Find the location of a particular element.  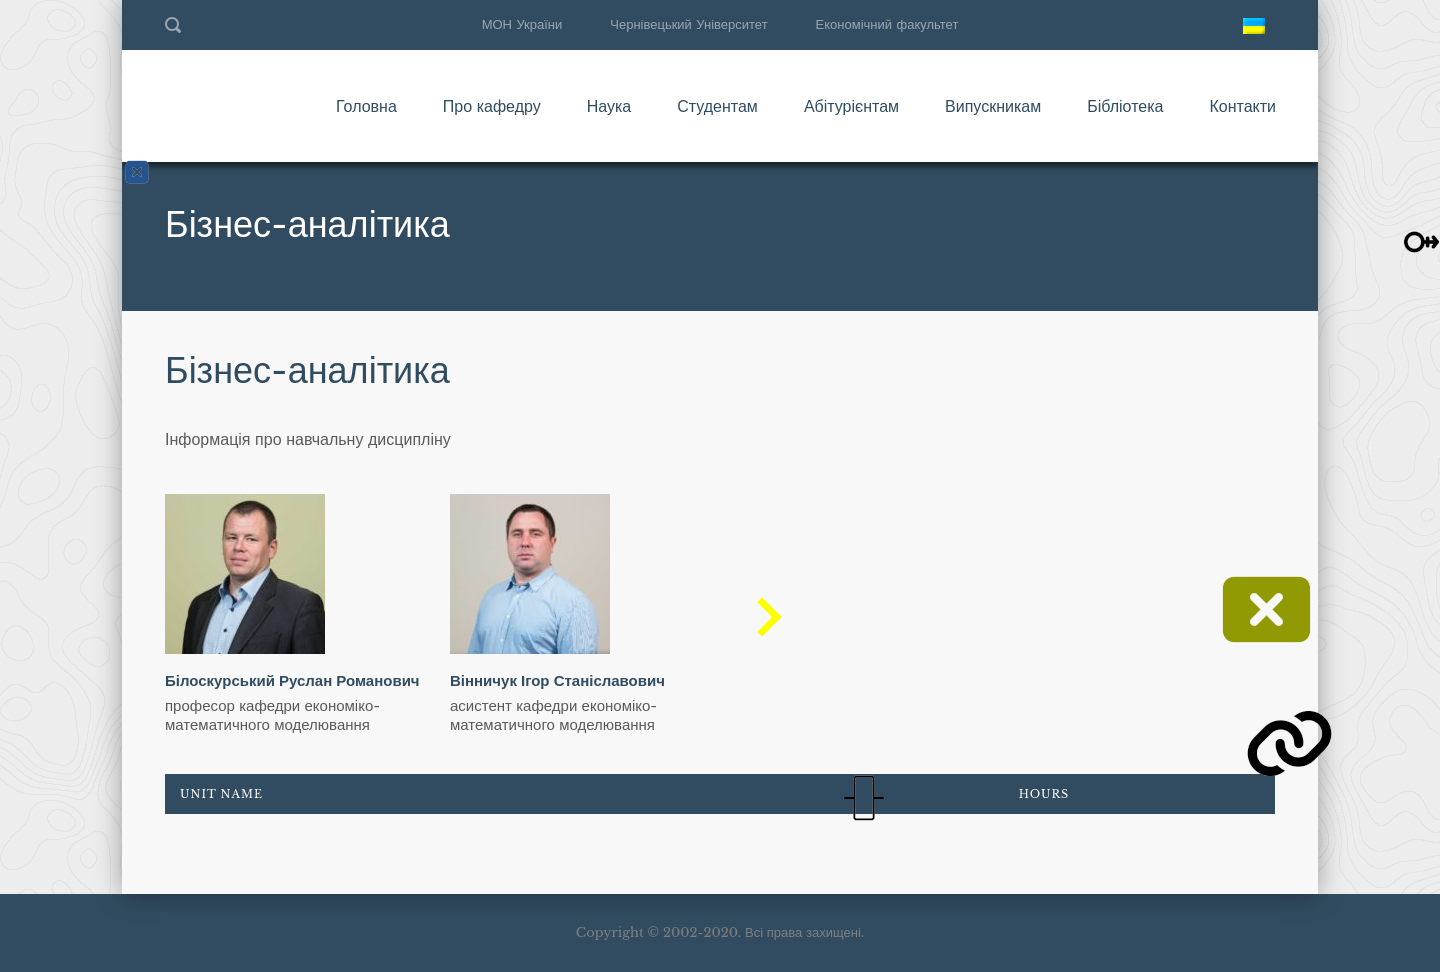

close the current window is located at coordinates (1266, 609).